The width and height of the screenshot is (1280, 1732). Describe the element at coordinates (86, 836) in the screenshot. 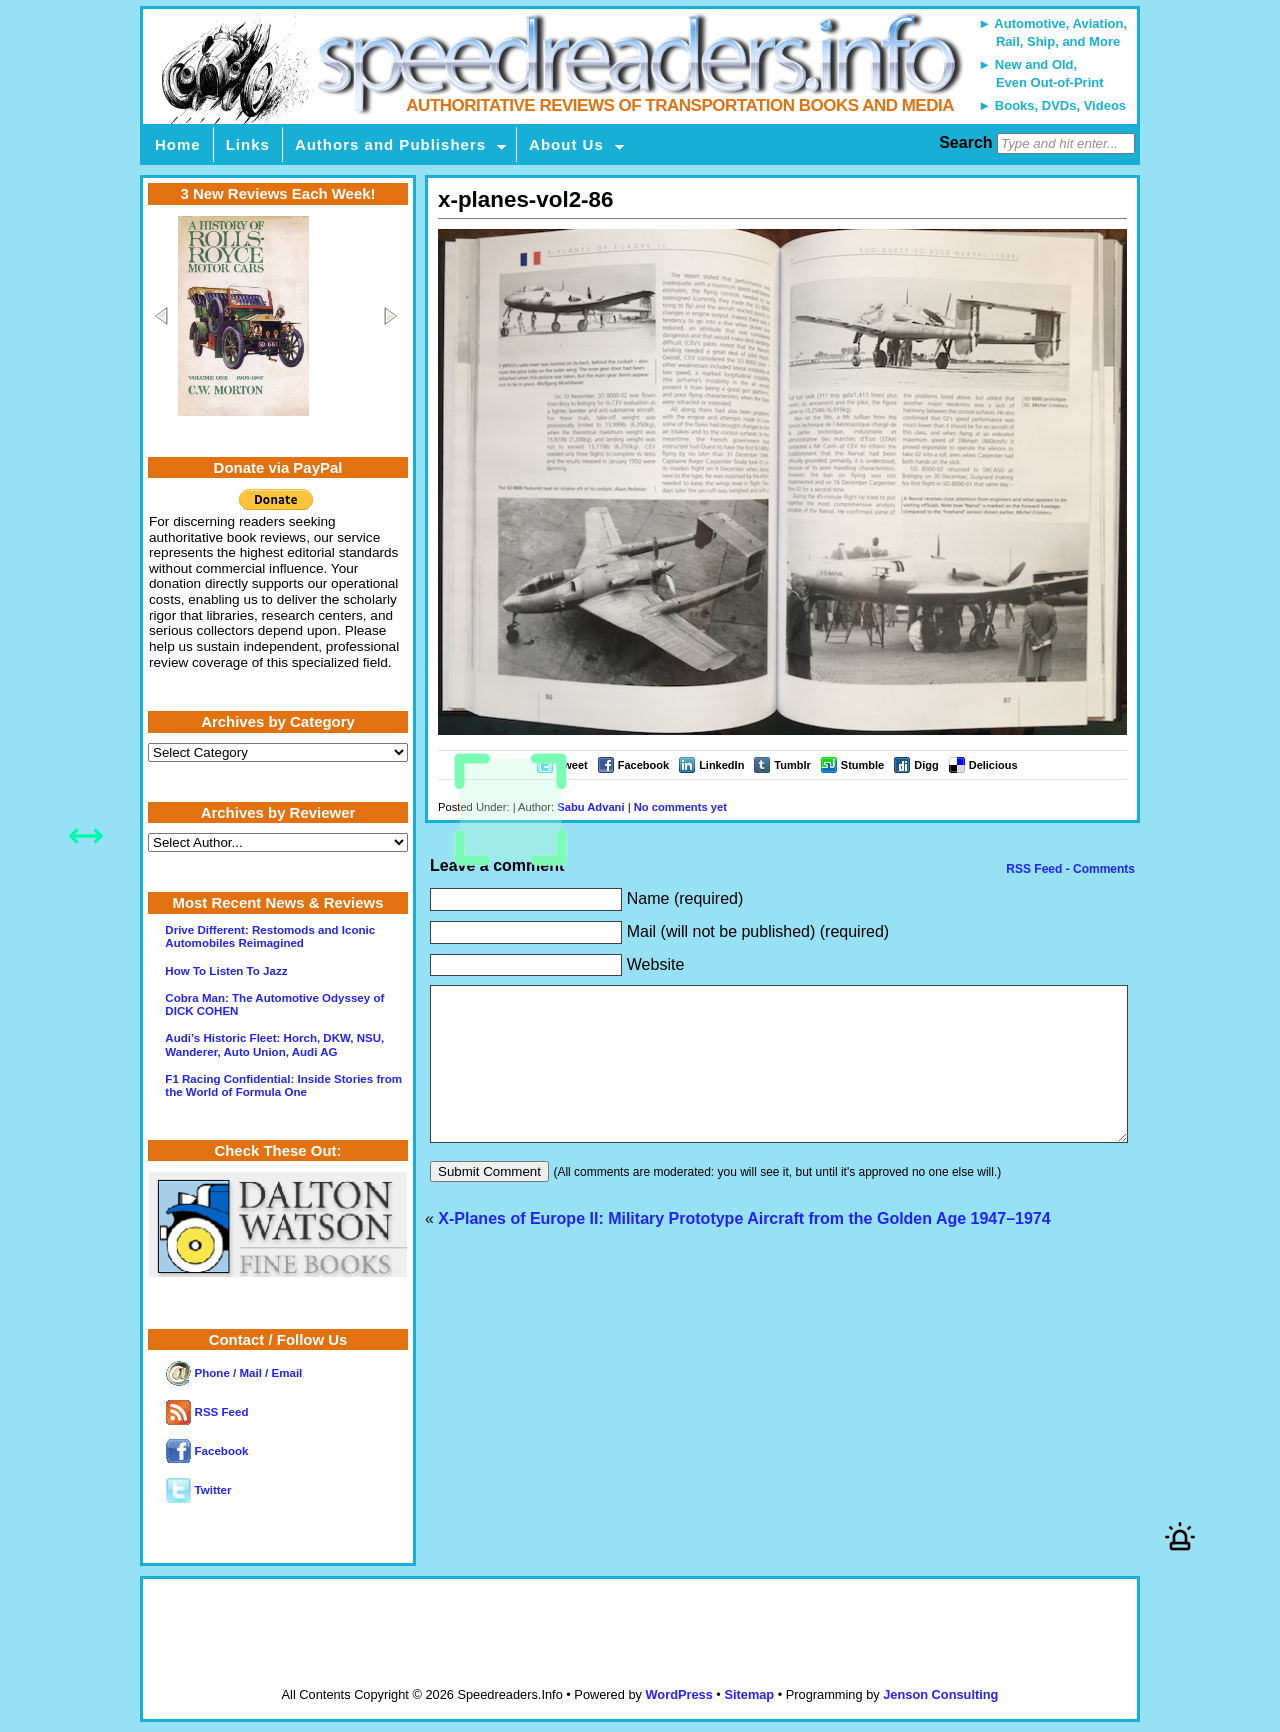

I see `adjust width or resize horizontally` at that location.